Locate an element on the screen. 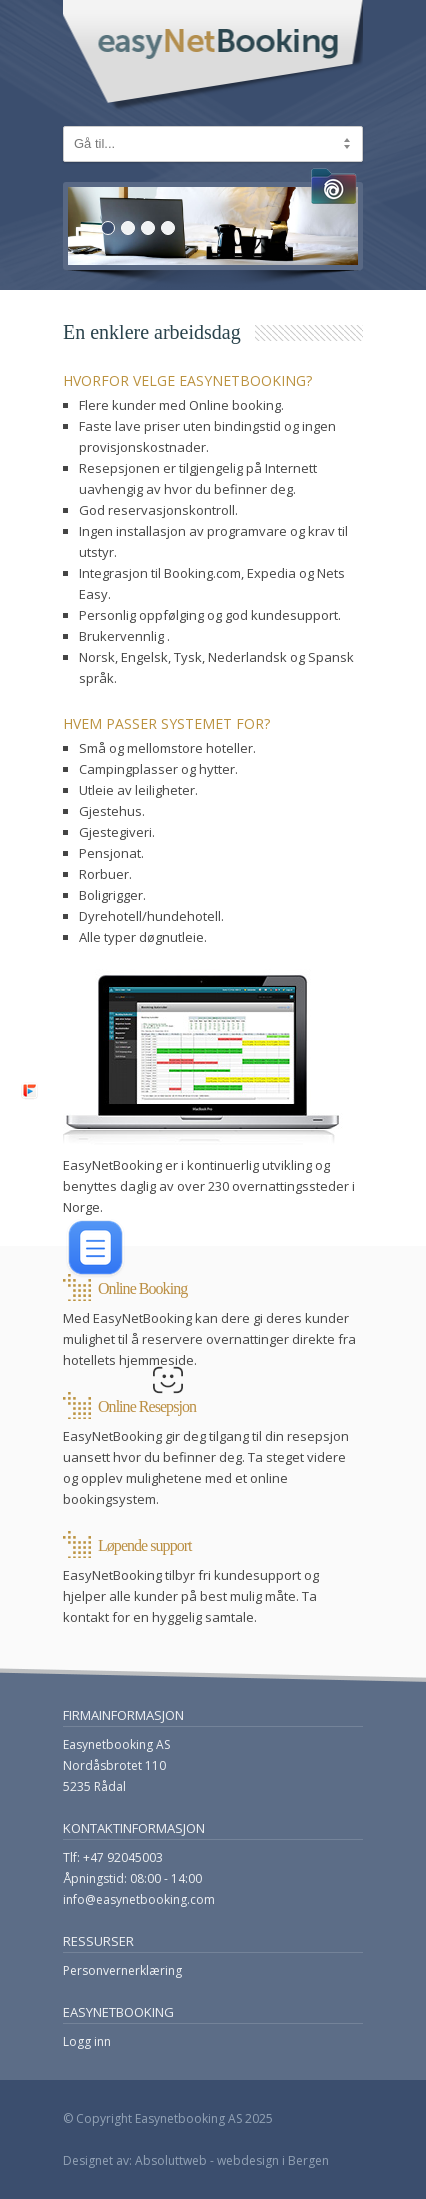 The image size is (426, 2199). open ubisoft connect game files folder is located at coordinates (333, 187).